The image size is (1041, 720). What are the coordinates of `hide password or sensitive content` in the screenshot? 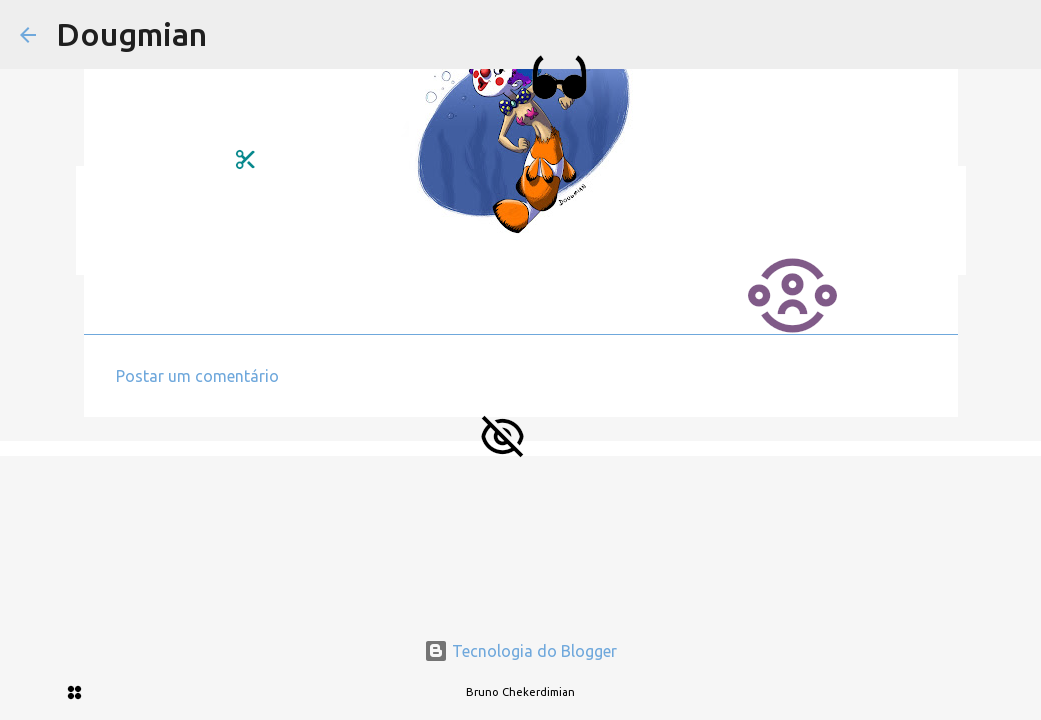 It's located at (502, 436).